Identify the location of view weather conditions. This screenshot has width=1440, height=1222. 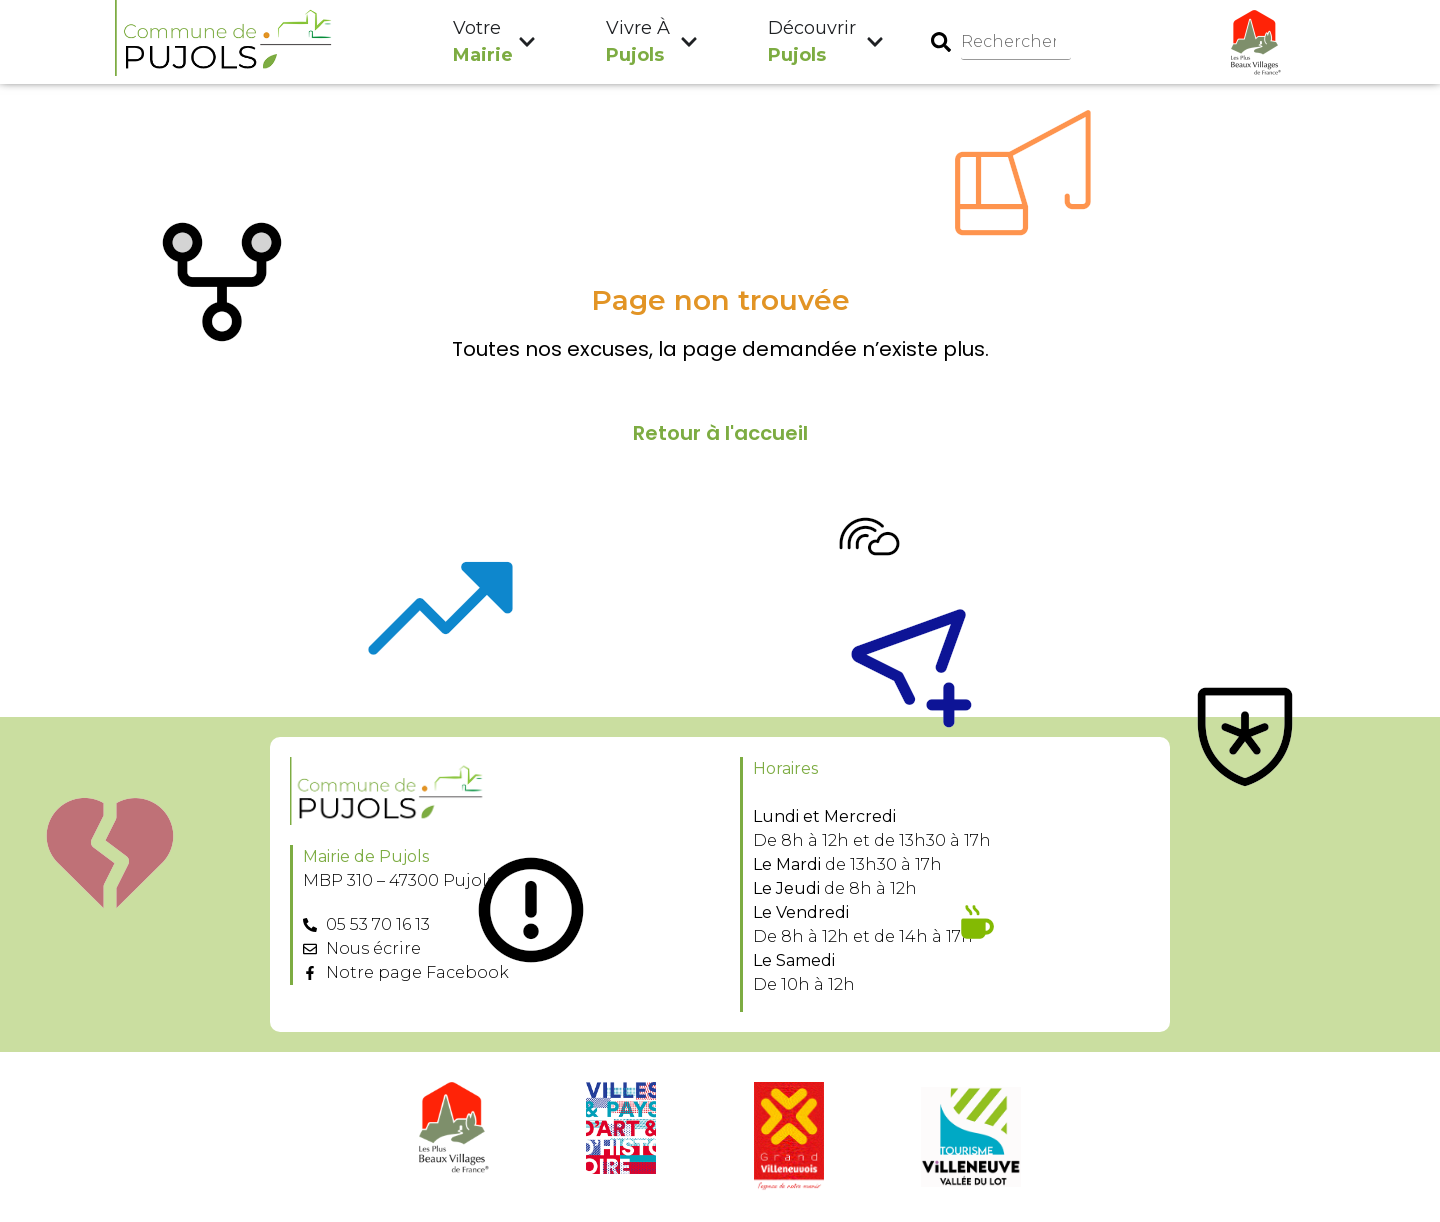
(869, 535).